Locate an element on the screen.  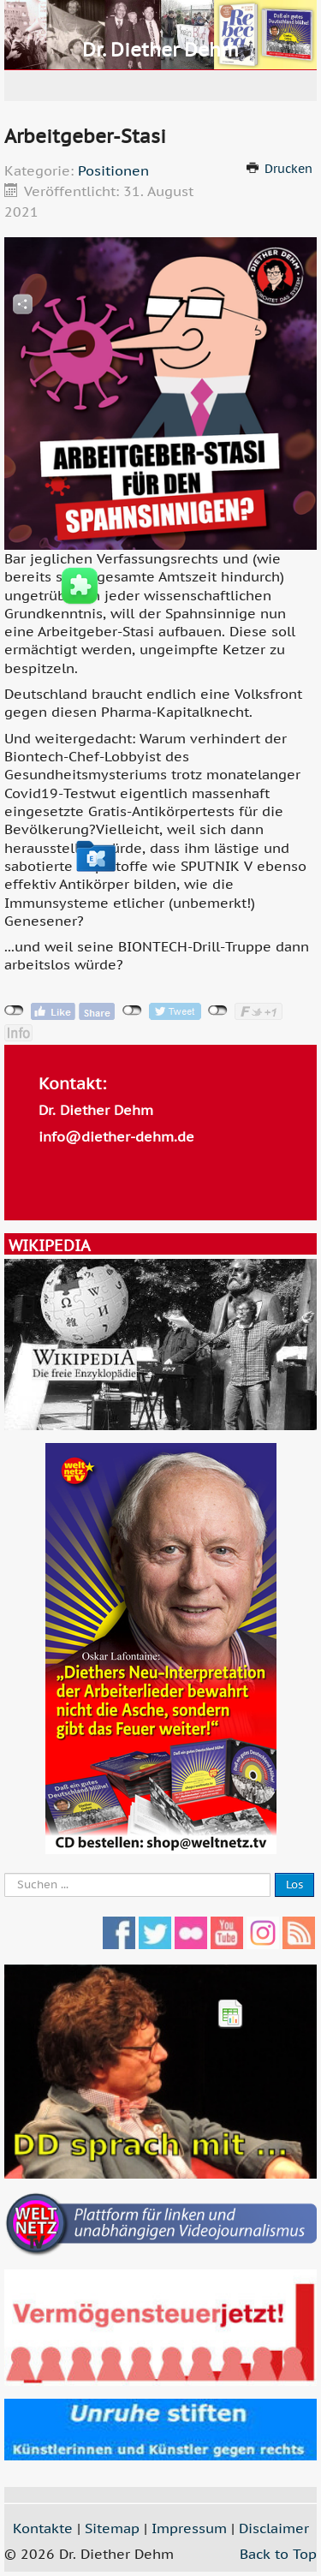
openoffice calc spreadsheet file is located at coordinates (230, 2013).